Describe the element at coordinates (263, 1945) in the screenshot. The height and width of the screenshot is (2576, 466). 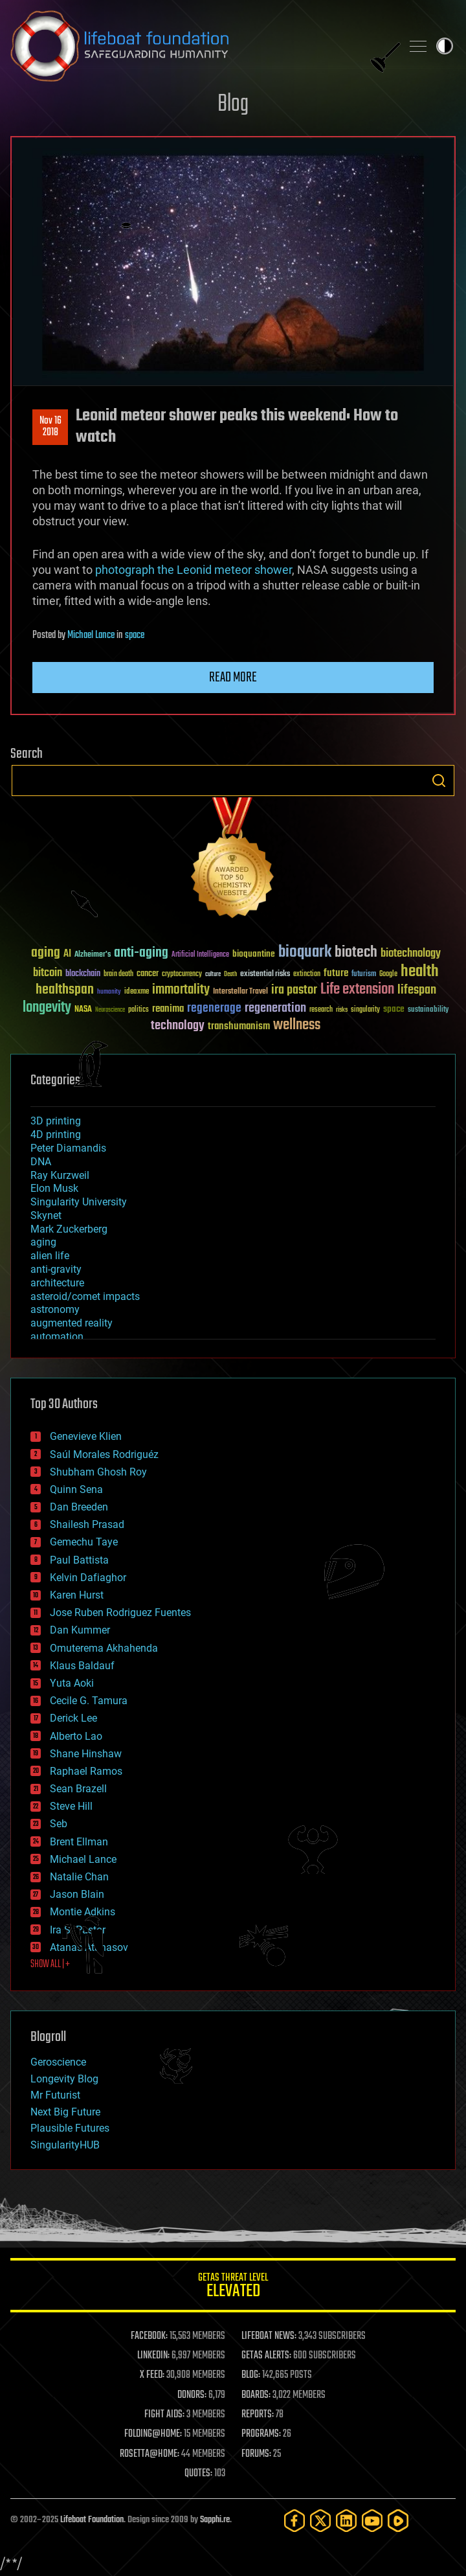
I see `indicates ricochet or bounce effect in gameplay` at that location.